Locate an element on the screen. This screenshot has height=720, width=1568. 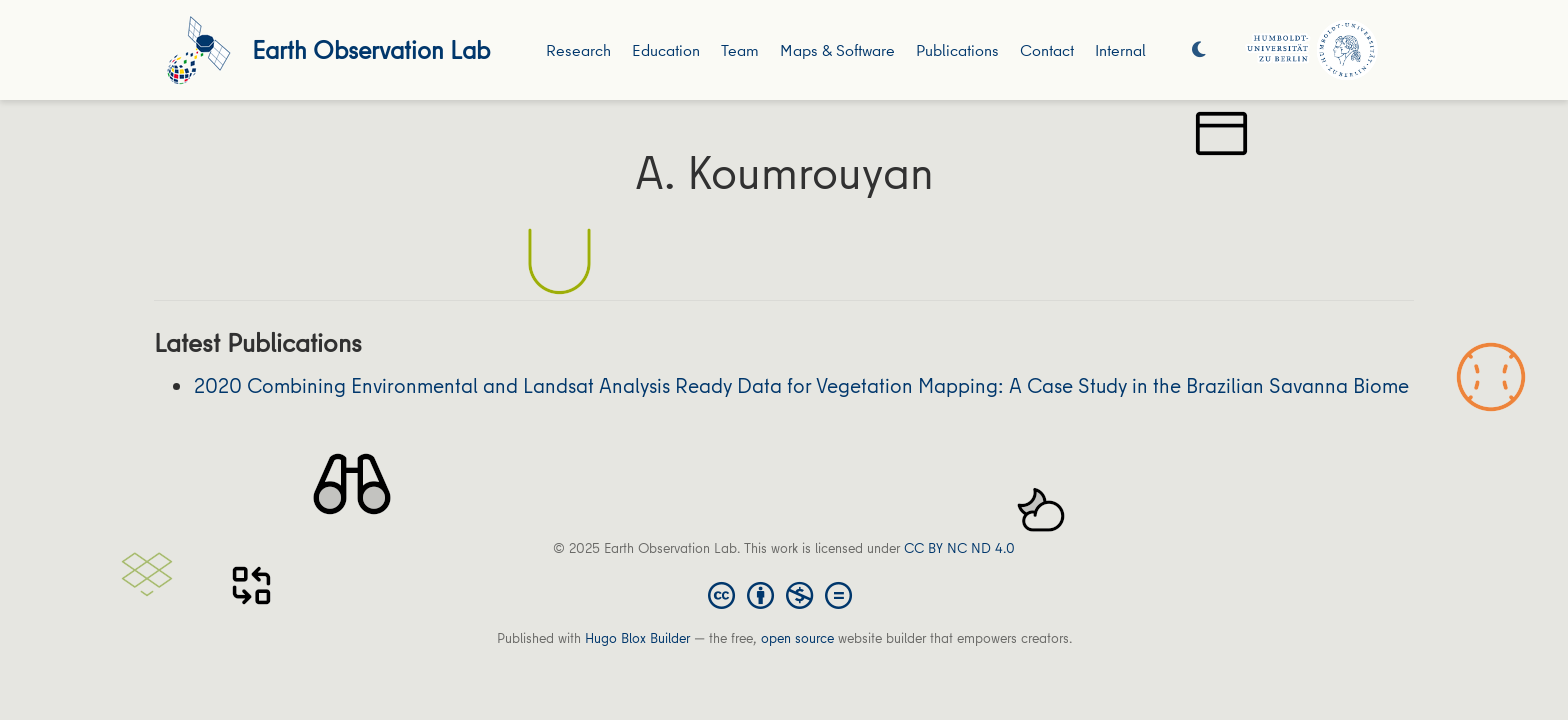
perform a union operation on selected shapes is located at coordinates (559, 256).